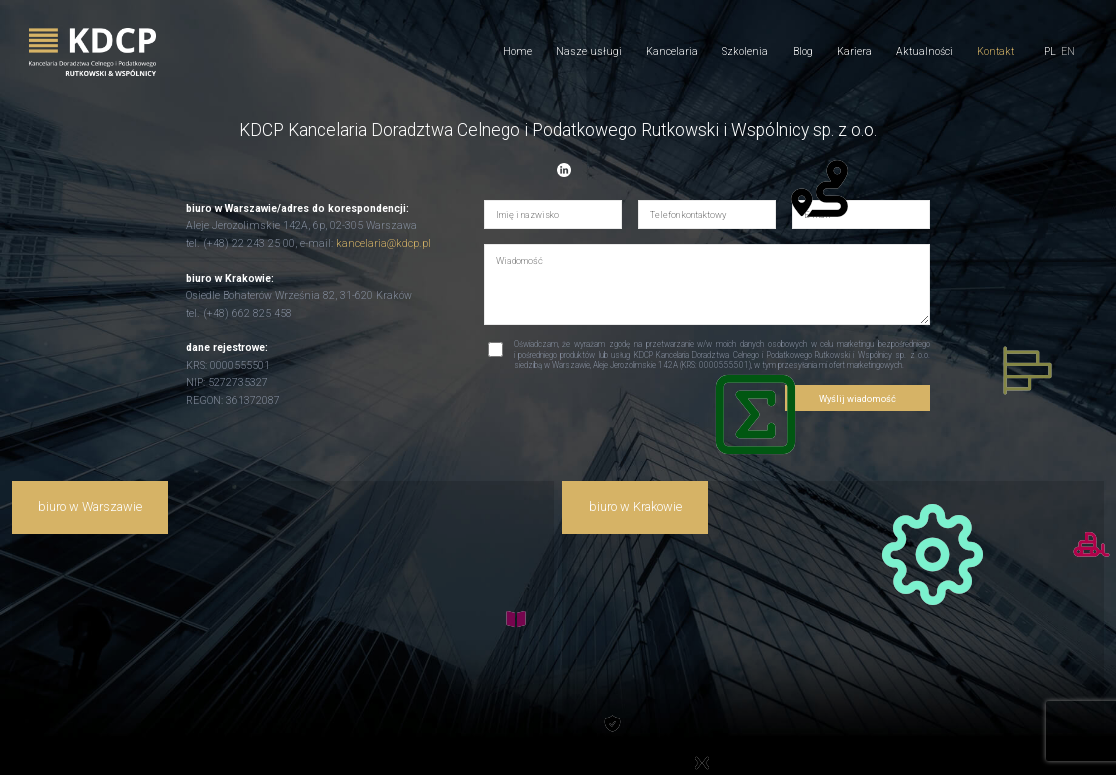 This screenshot has width=1116, height=775. What do you see at coordinates (1025, 370) in the screenshot?
I see `view horizontal bar chart` at bounding box center [1025, 370].